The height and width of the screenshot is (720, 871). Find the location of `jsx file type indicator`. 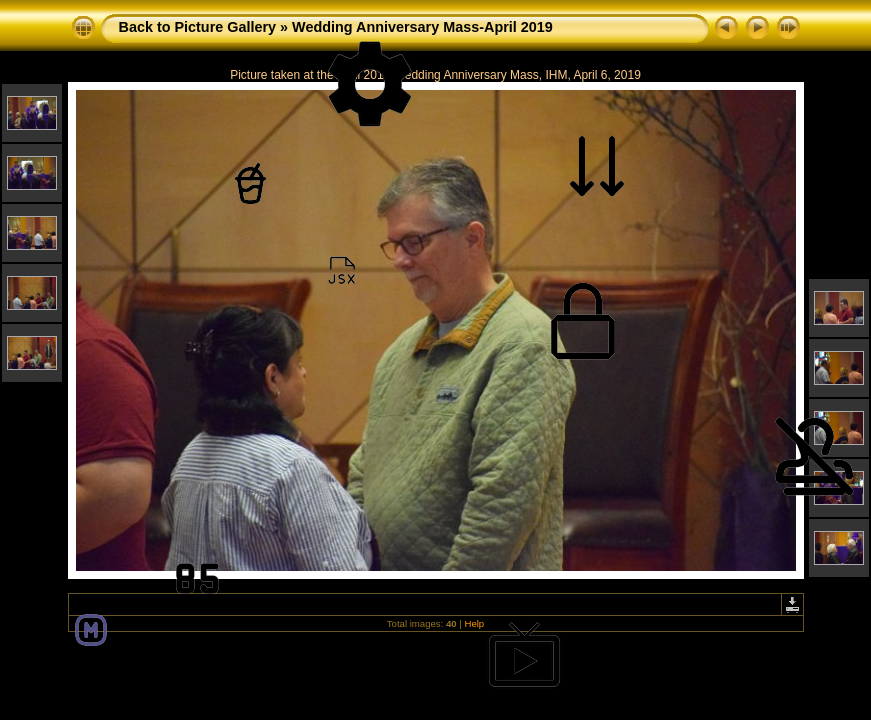

jsx file type indicator is located at coordinates (342, 271).